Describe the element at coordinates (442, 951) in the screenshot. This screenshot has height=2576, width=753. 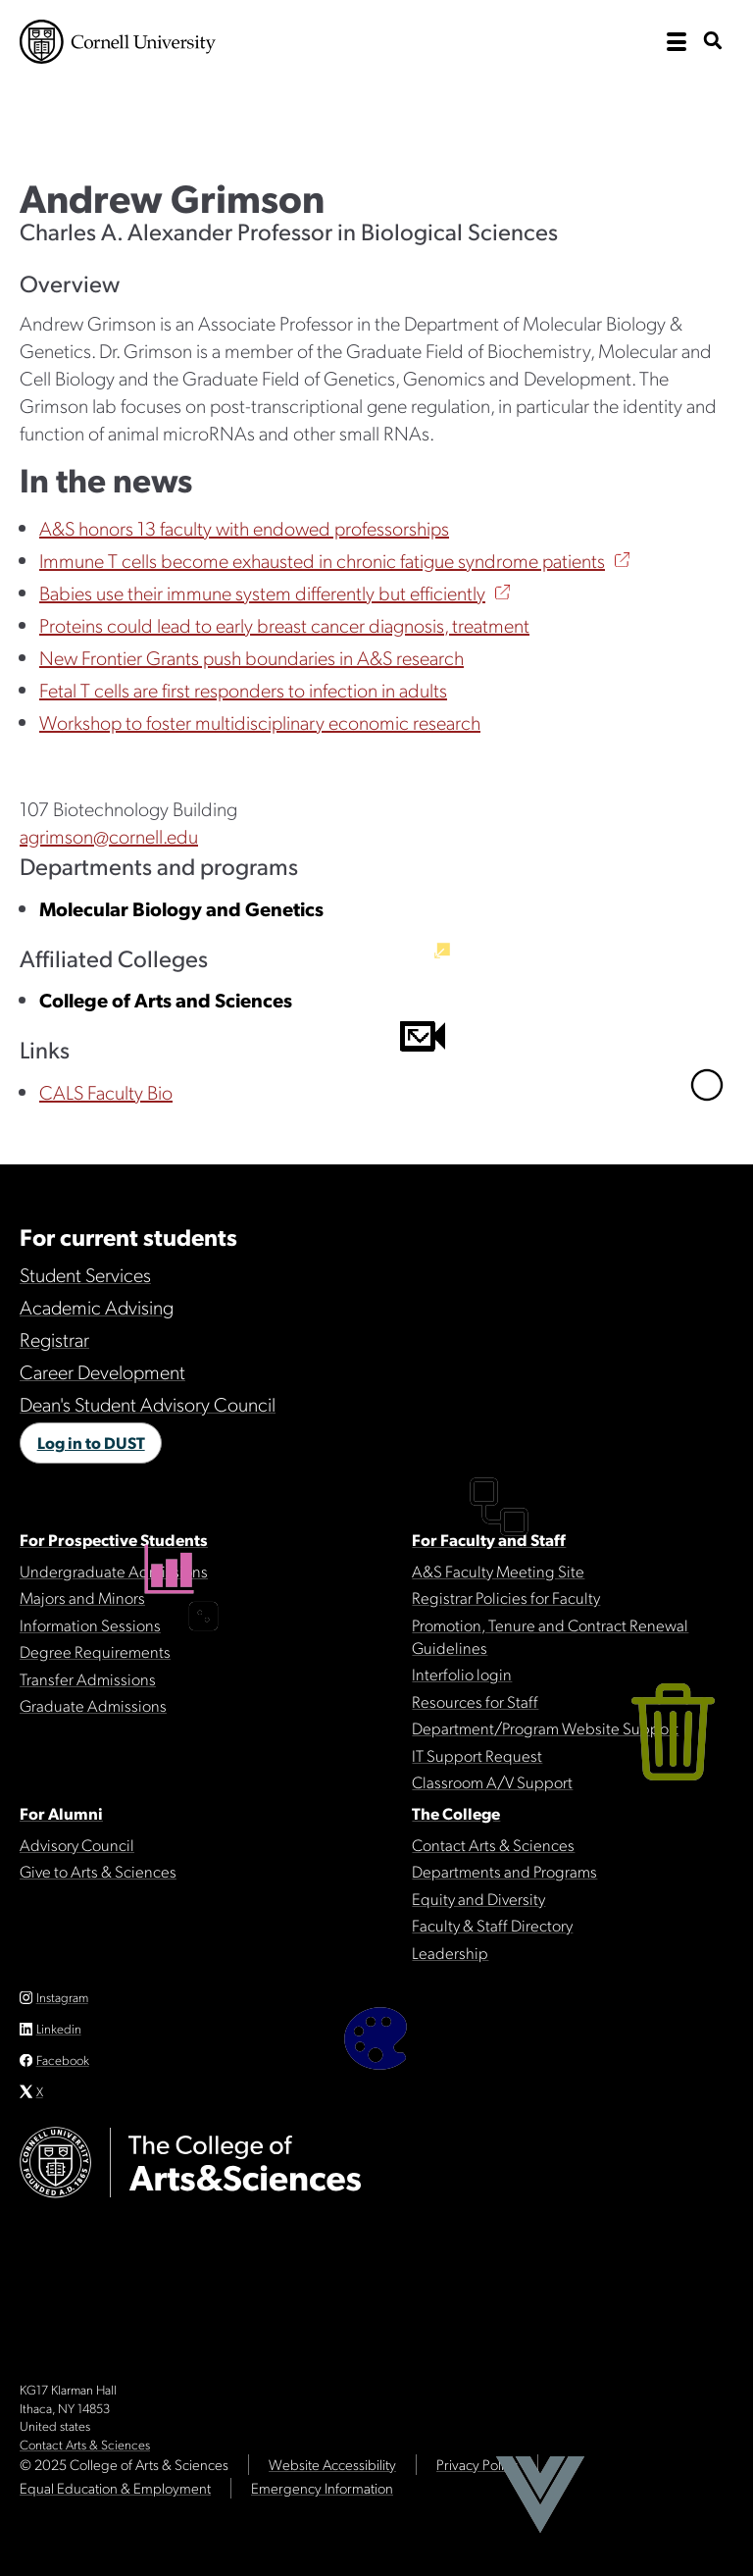
I see `collapse or minimize a panel` at that location.